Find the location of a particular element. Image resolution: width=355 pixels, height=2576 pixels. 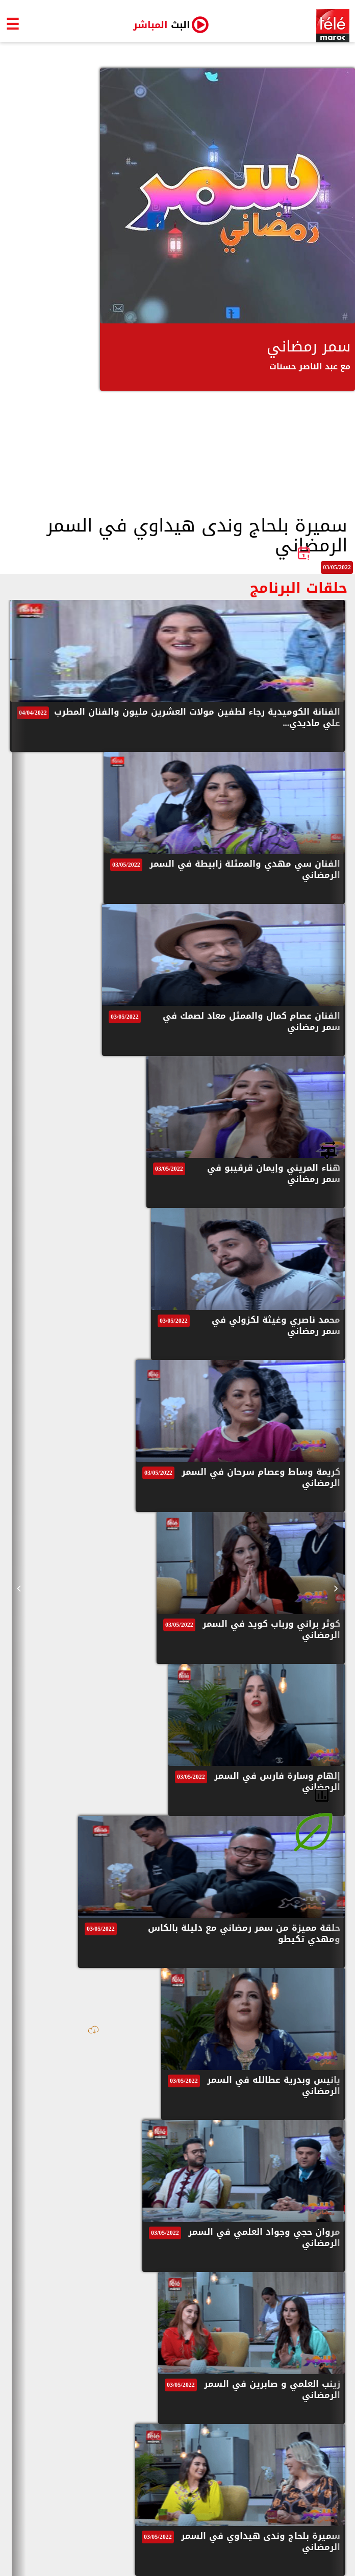

download from cloud storage is located at coordinates (93, 2030).